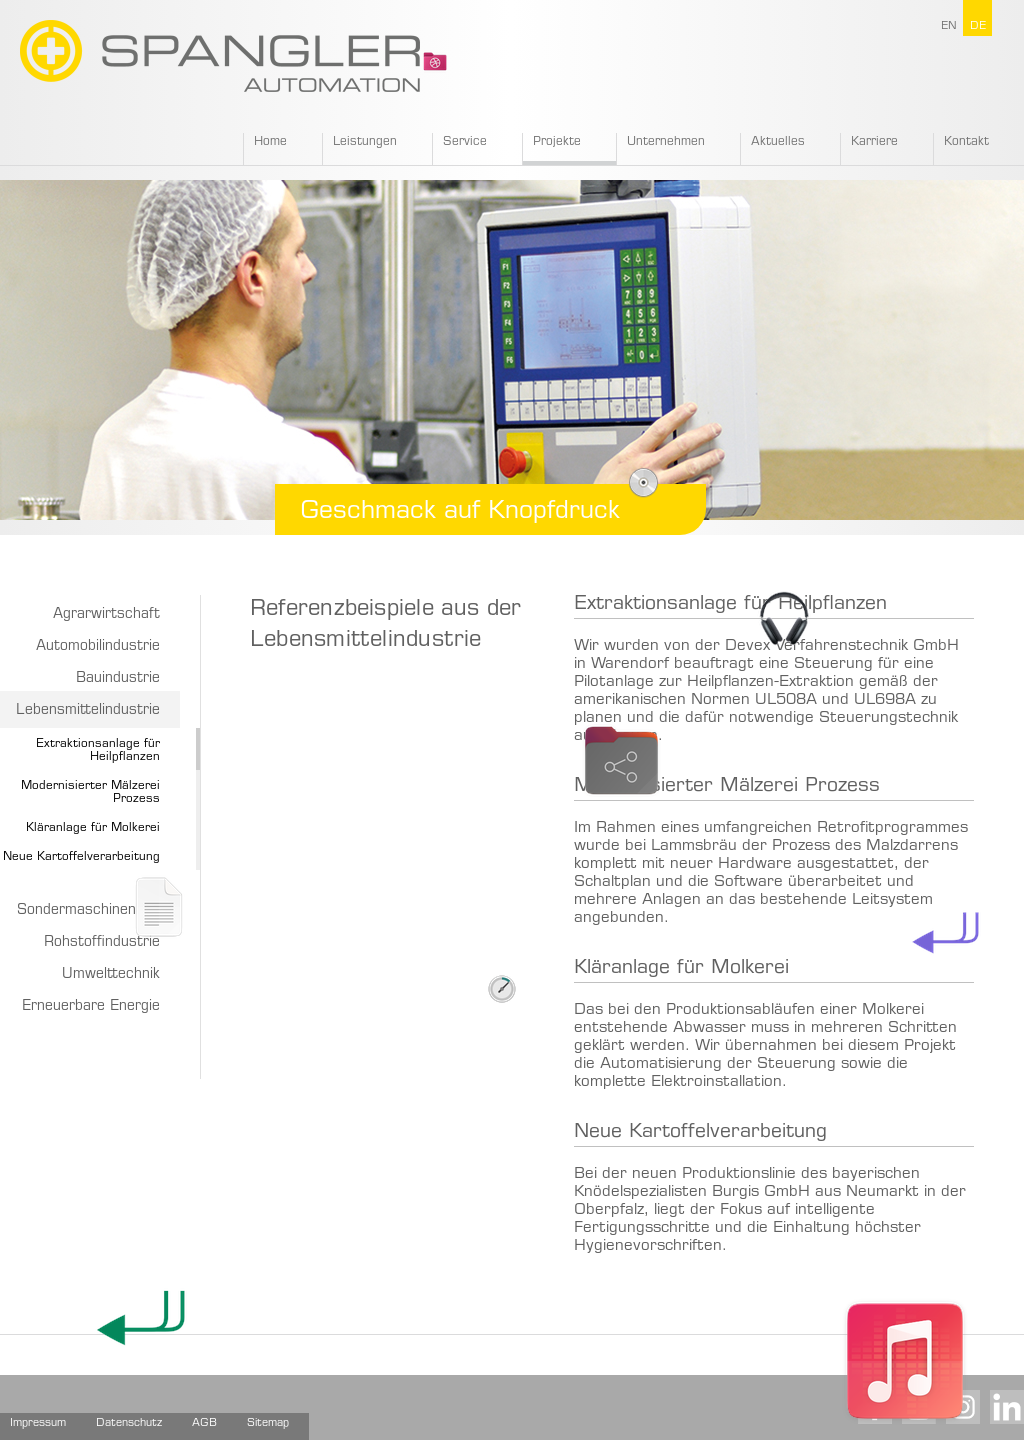 The height and width of the screenshot is (1440, 1024). Describe the element at coordinates (643, 482) in the screenshot. I see `indicates a CD-R or recordable disc drive` at that location.